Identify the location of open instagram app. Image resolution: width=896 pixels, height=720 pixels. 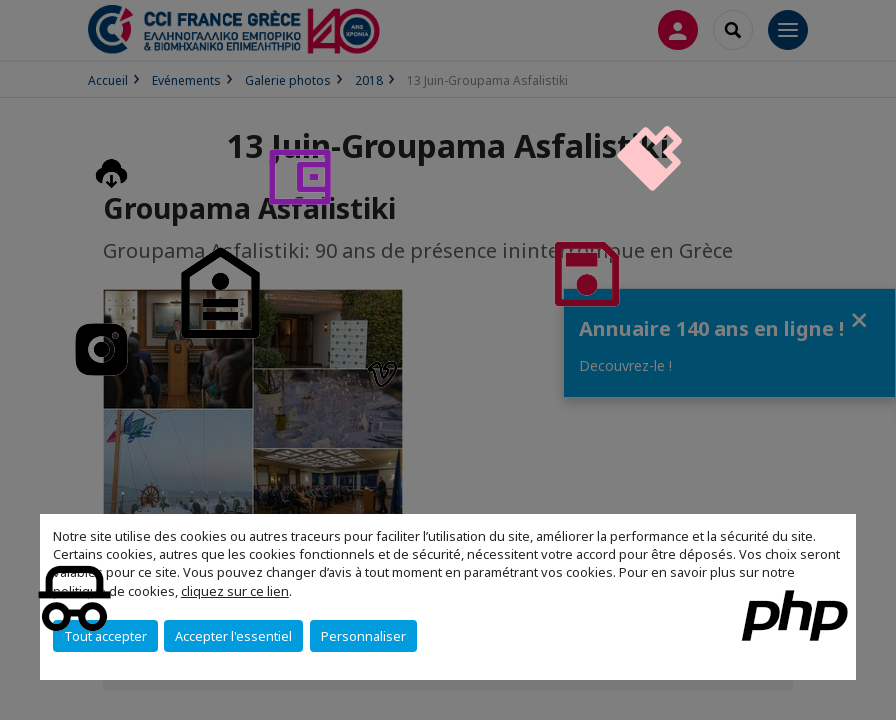
(101, 349).